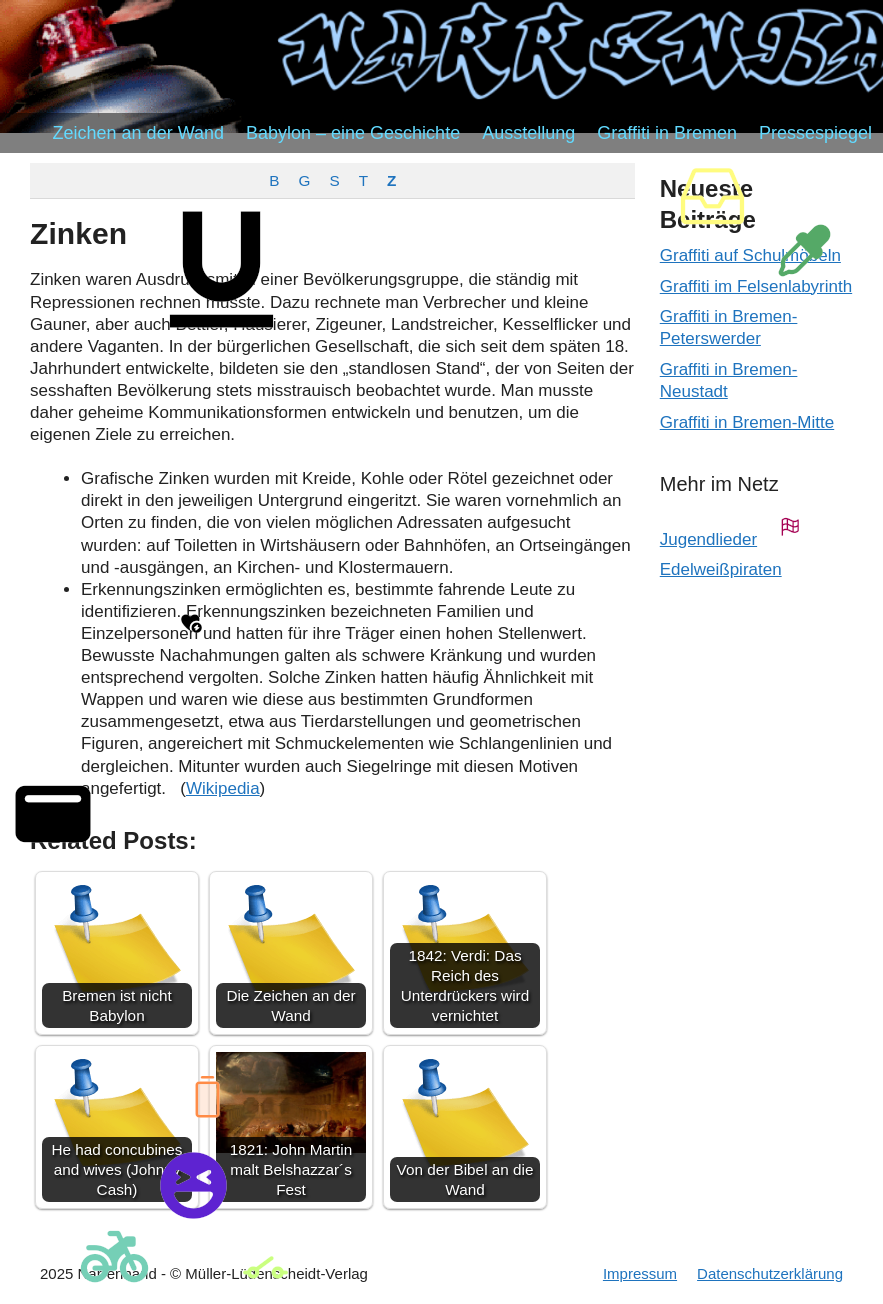  What do you see at coordinates (114, 1257) in the screenshot?
I see `select motorcycle as vehicle type` at bounding box center [114, 1257].